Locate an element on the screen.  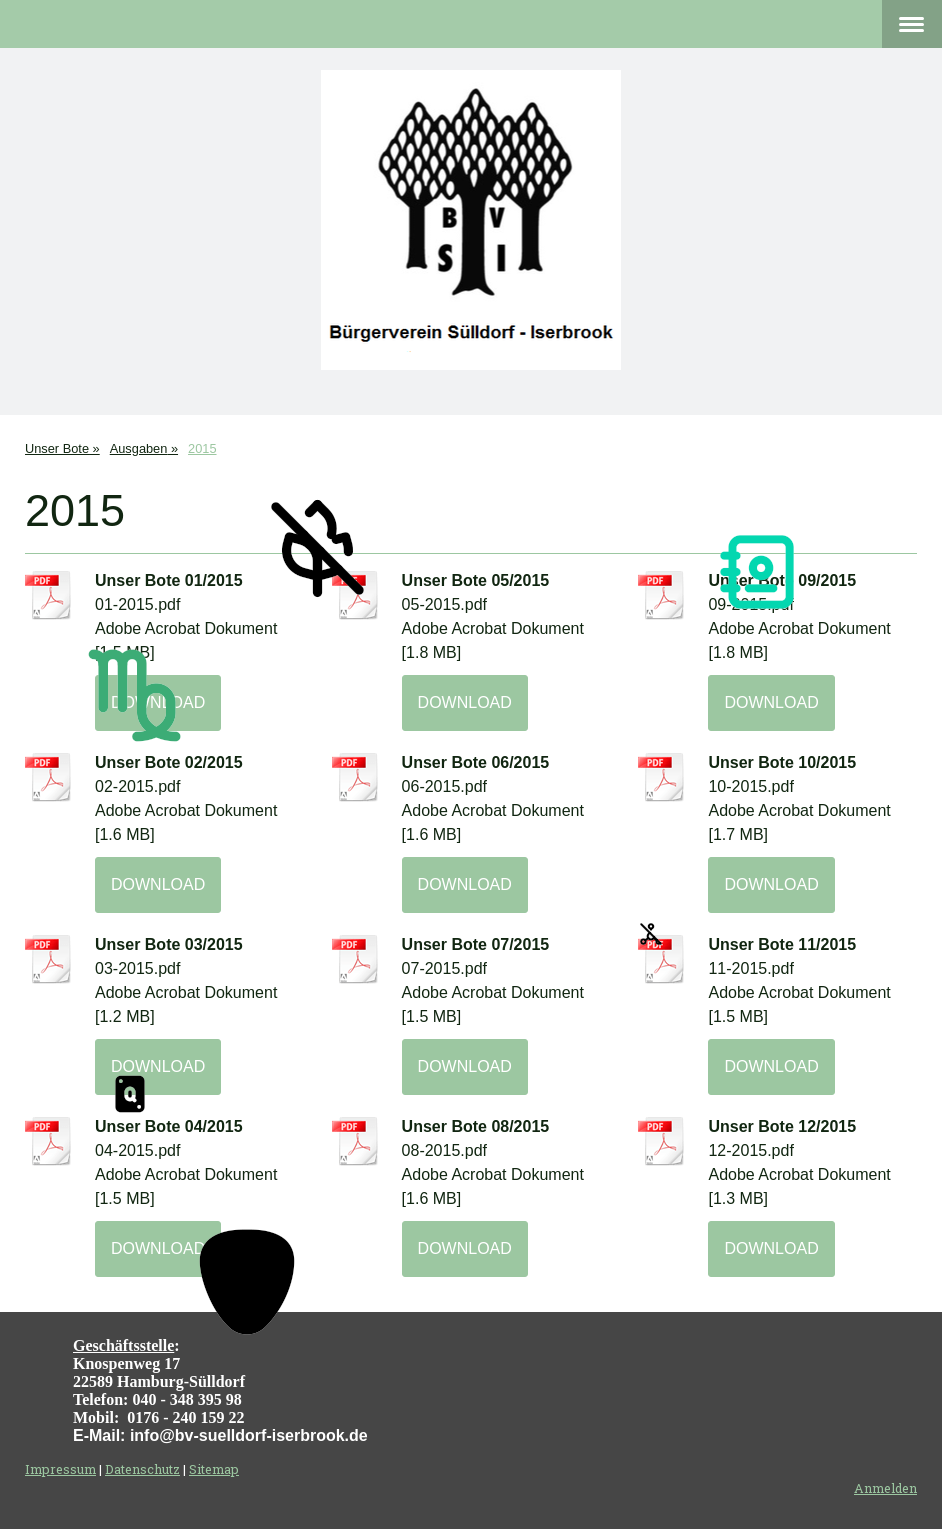
disable social sharing features is located at coordinates (651, 934).